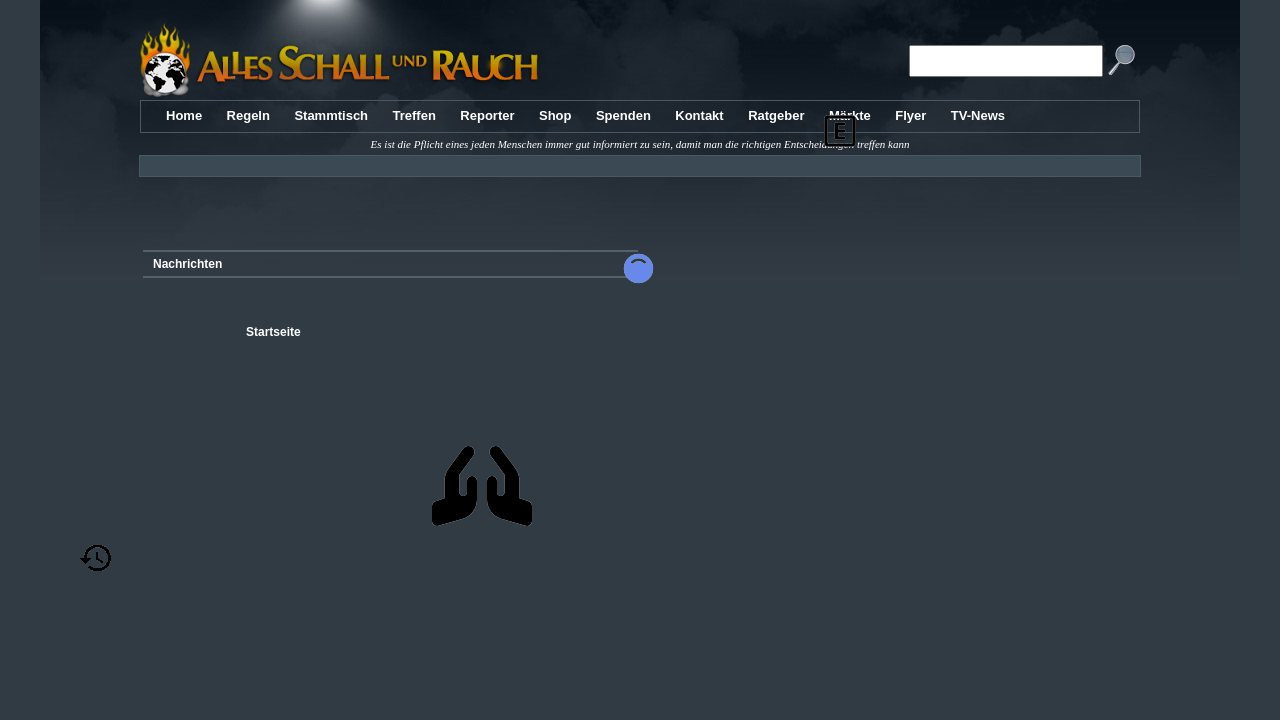  I want to click on express gratitude or thankfulness, so click(482, 486).